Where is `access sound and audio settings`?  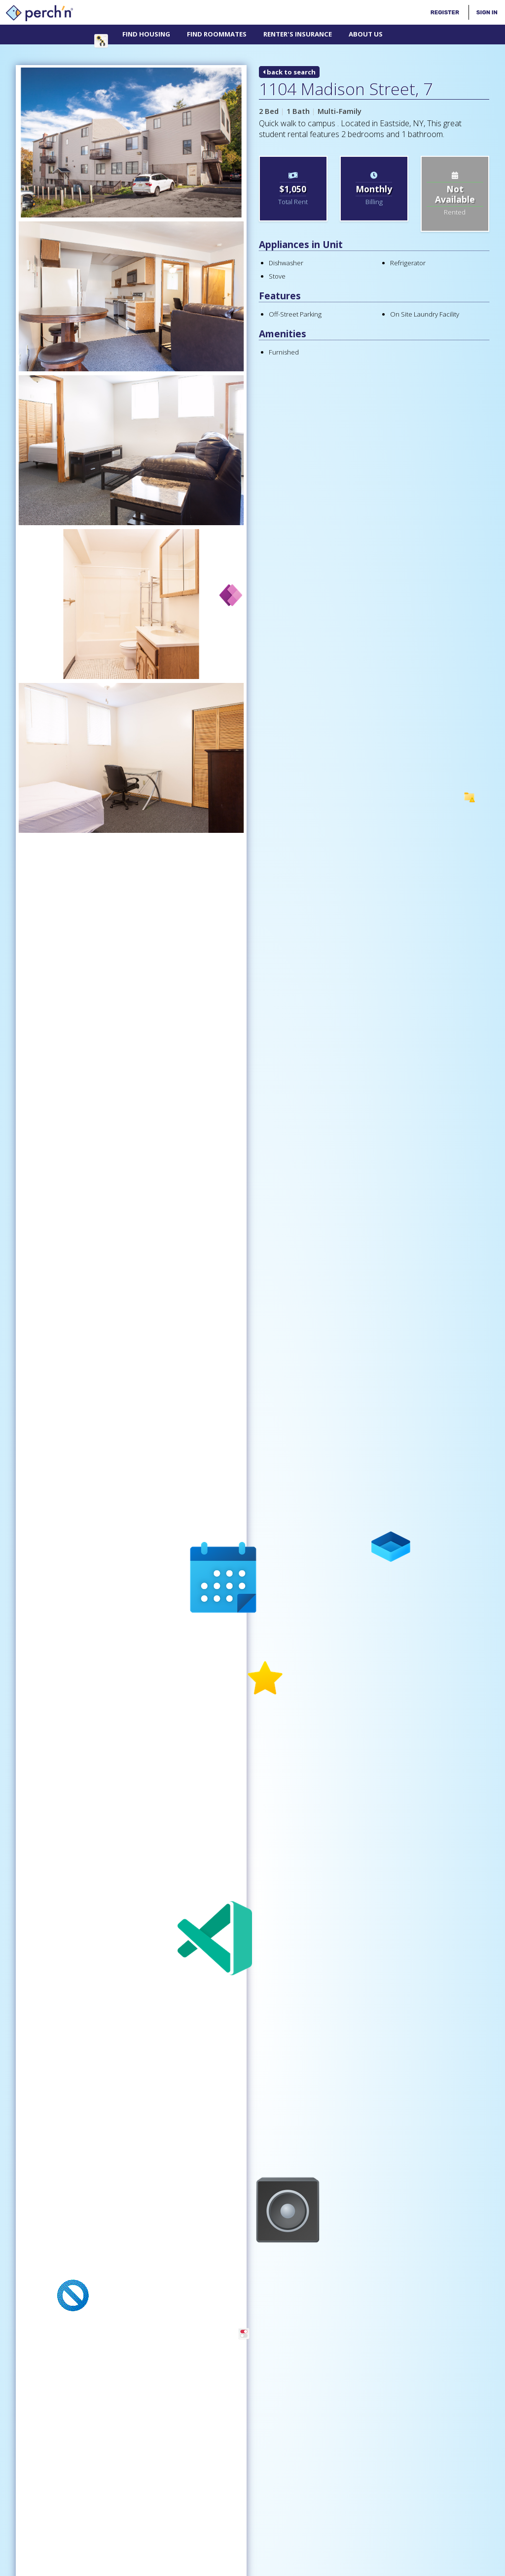
access sound and audio settings is located at coordinates (288, 2210).